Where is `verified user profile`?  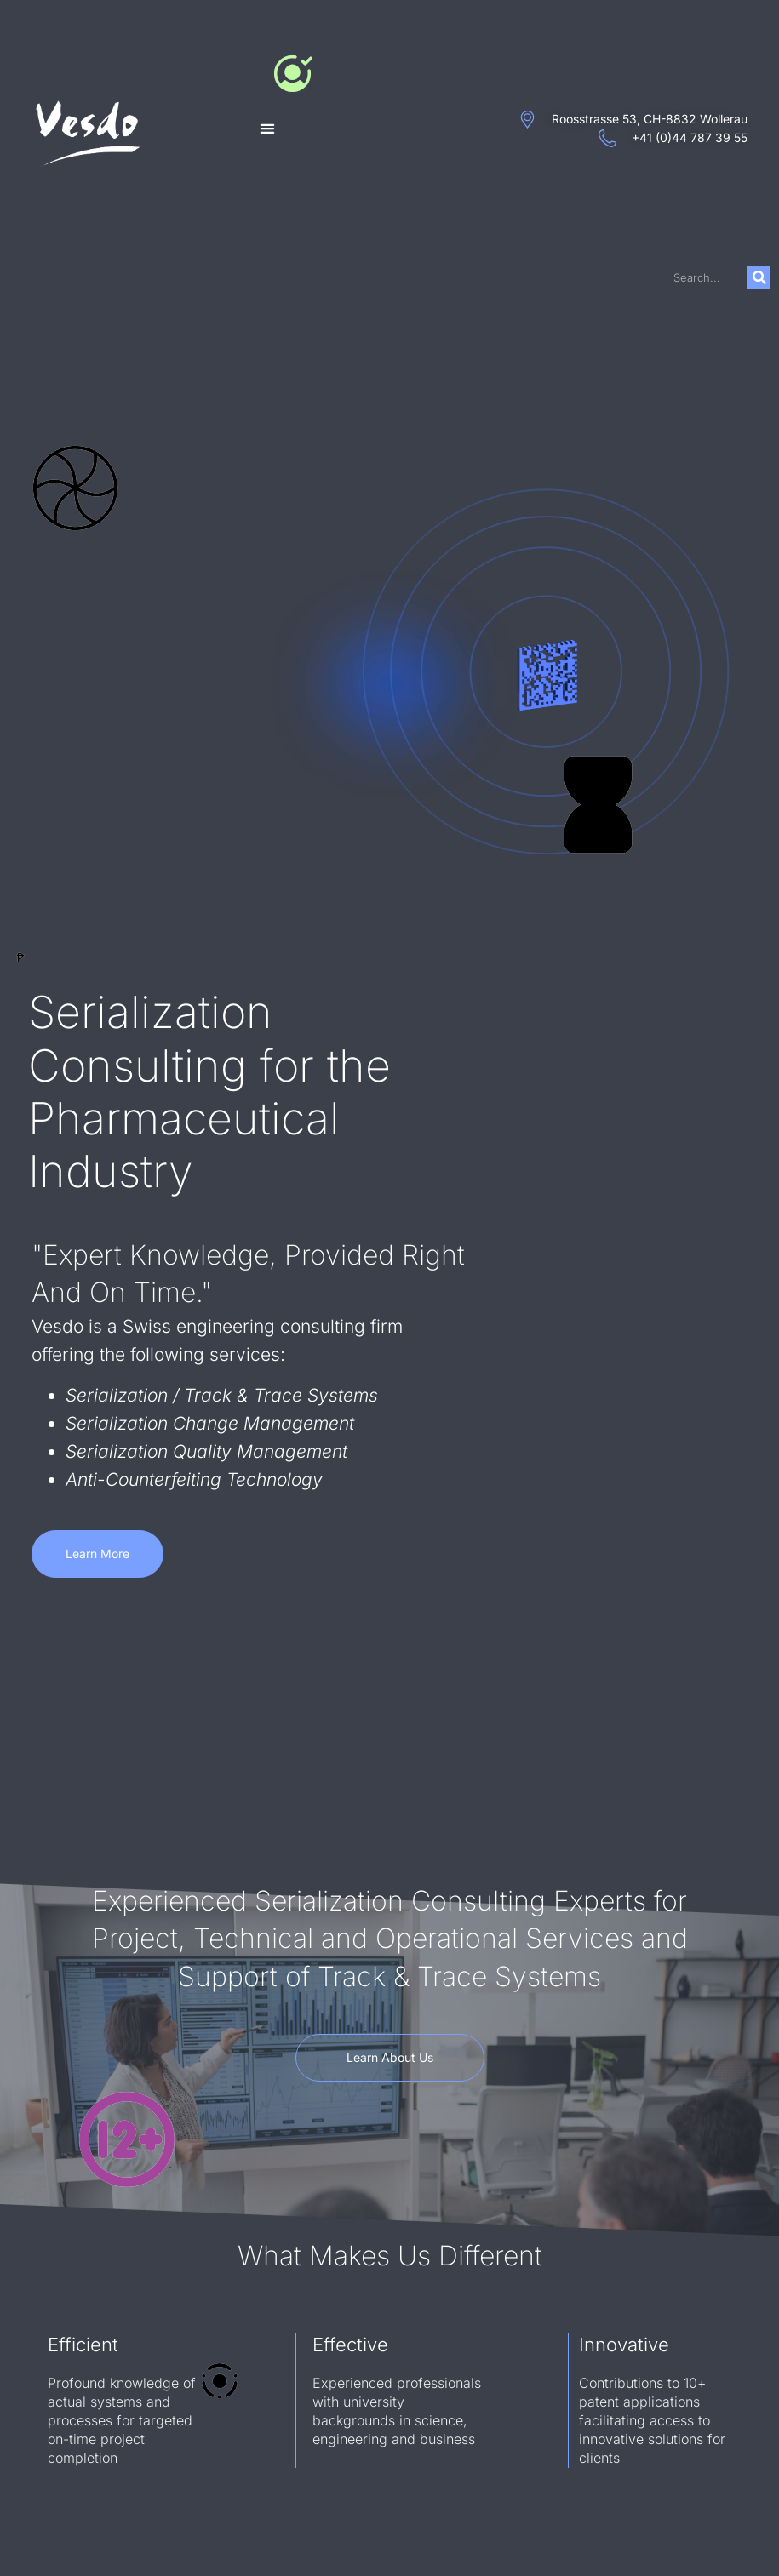 verified user profile is located at coordinates (292, 73).